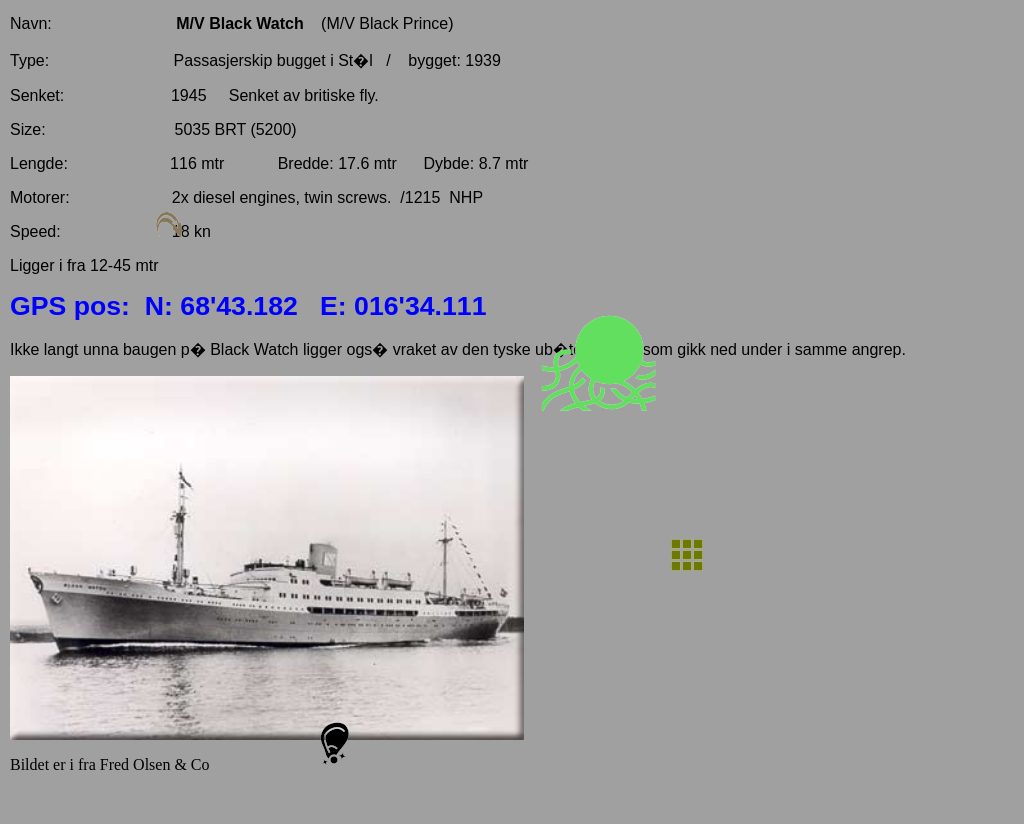 This screenshot has width=1024, height=824. What do you see at coordinates (687, 555) in the screenshot?
I see `view grid layout` at bounding box center [687, 555].